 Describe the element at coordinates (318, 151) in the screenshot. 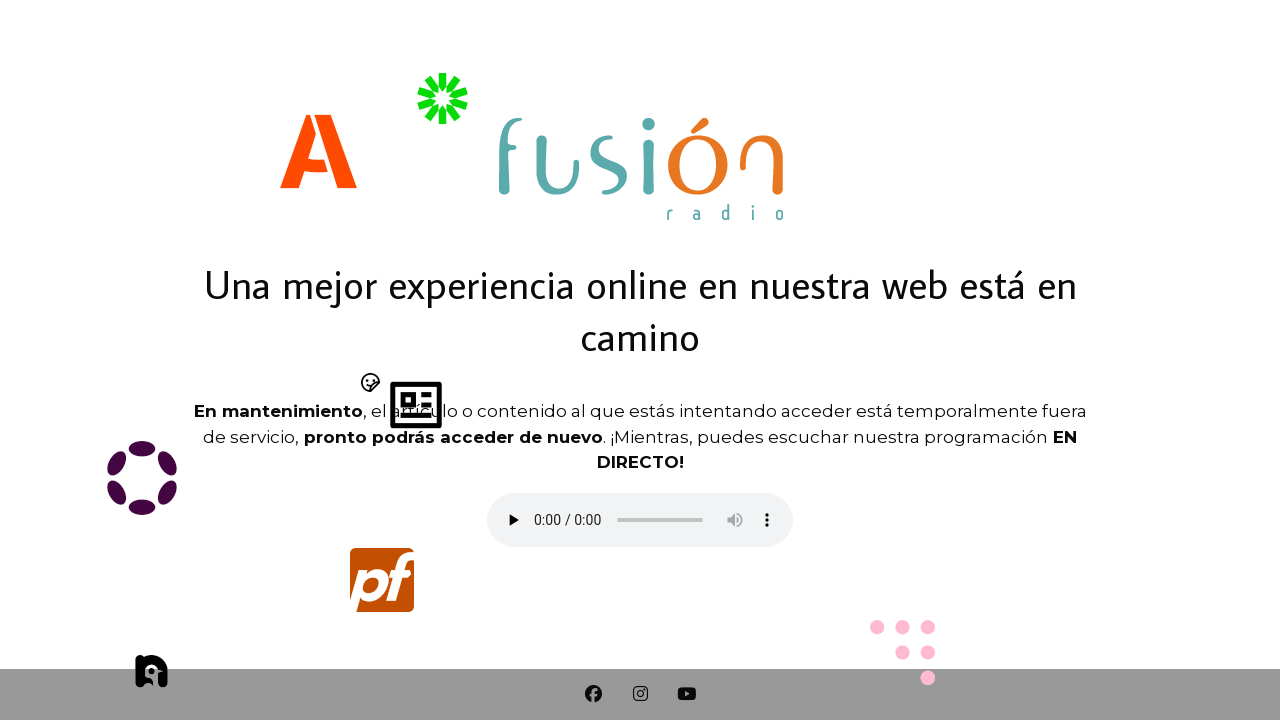

I see `airbrake error monitoring service logo` at that location.